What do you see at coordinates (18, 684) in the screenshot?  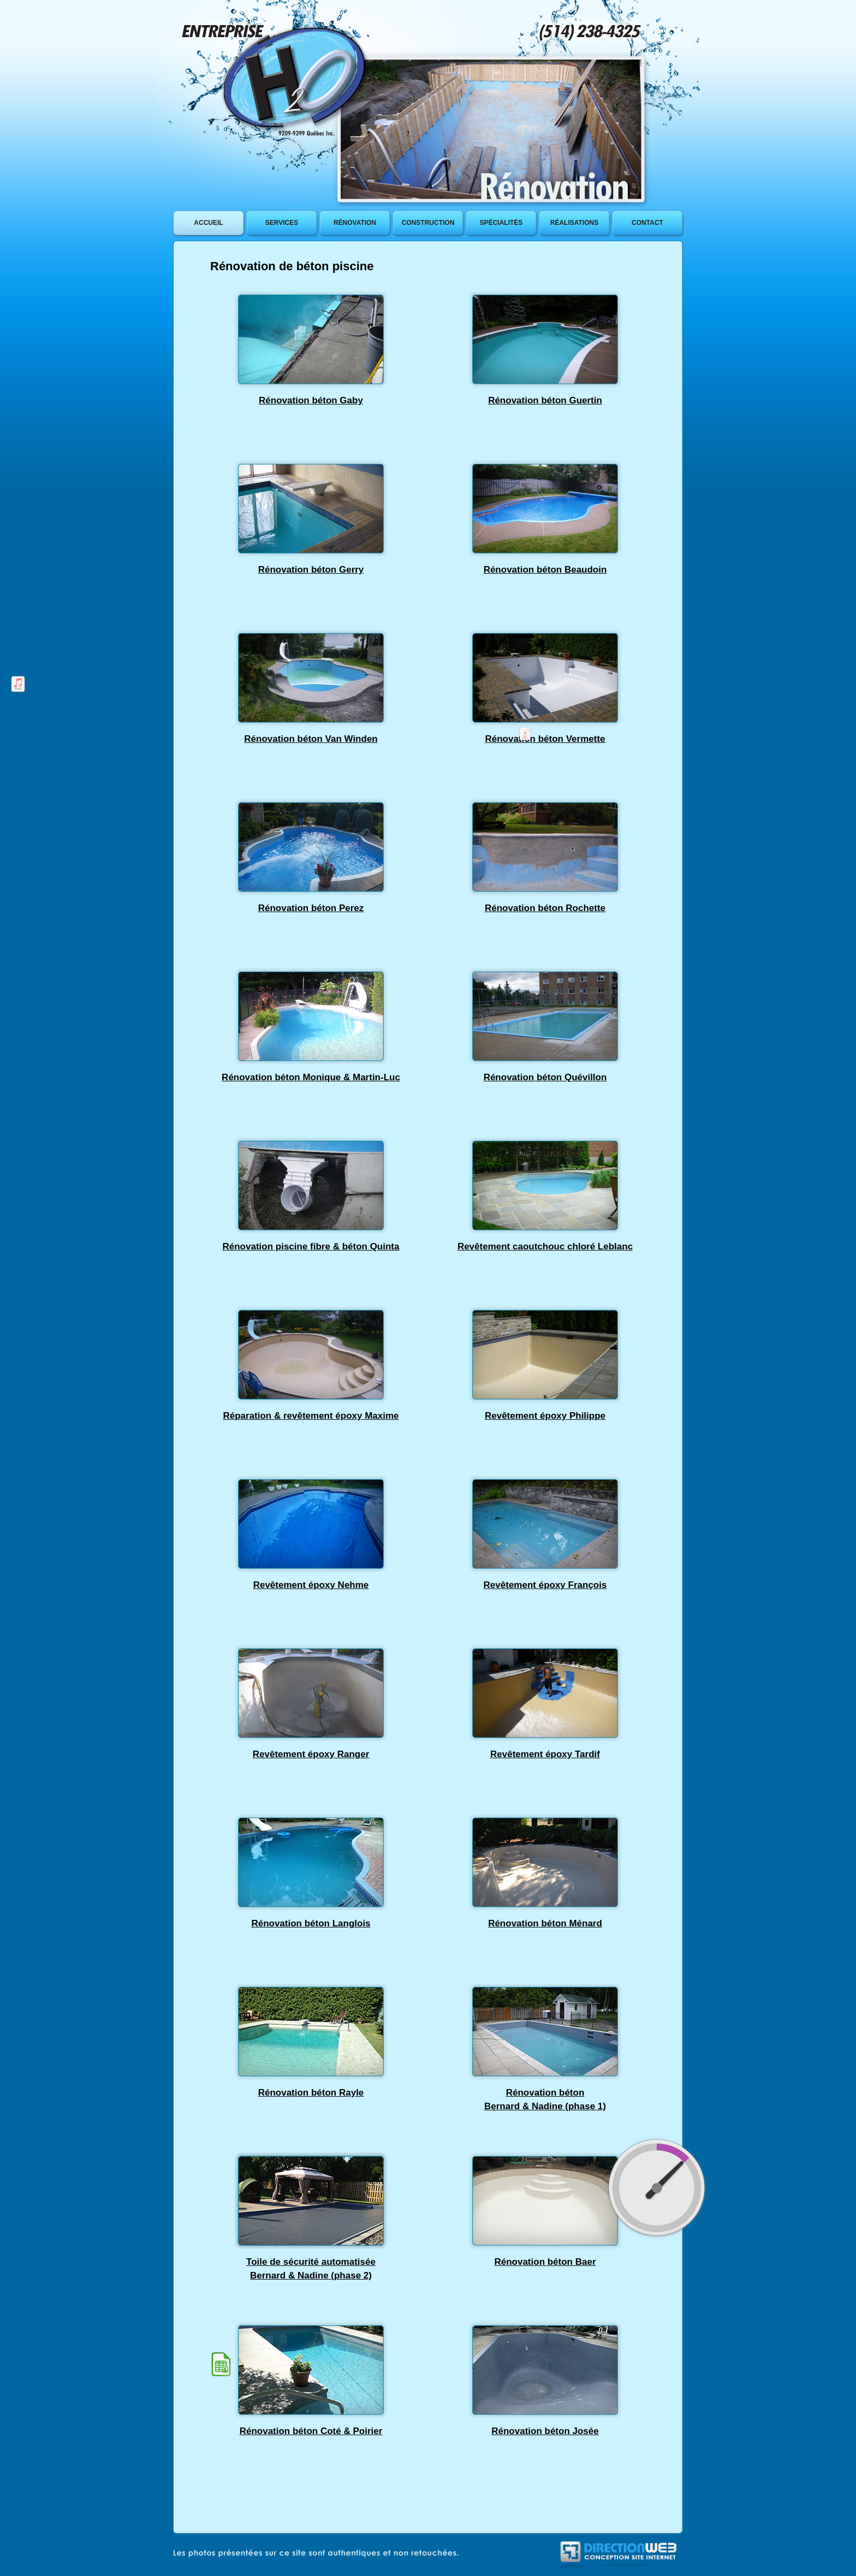 I see `a midi audio file` at bounding box center [18, 684].